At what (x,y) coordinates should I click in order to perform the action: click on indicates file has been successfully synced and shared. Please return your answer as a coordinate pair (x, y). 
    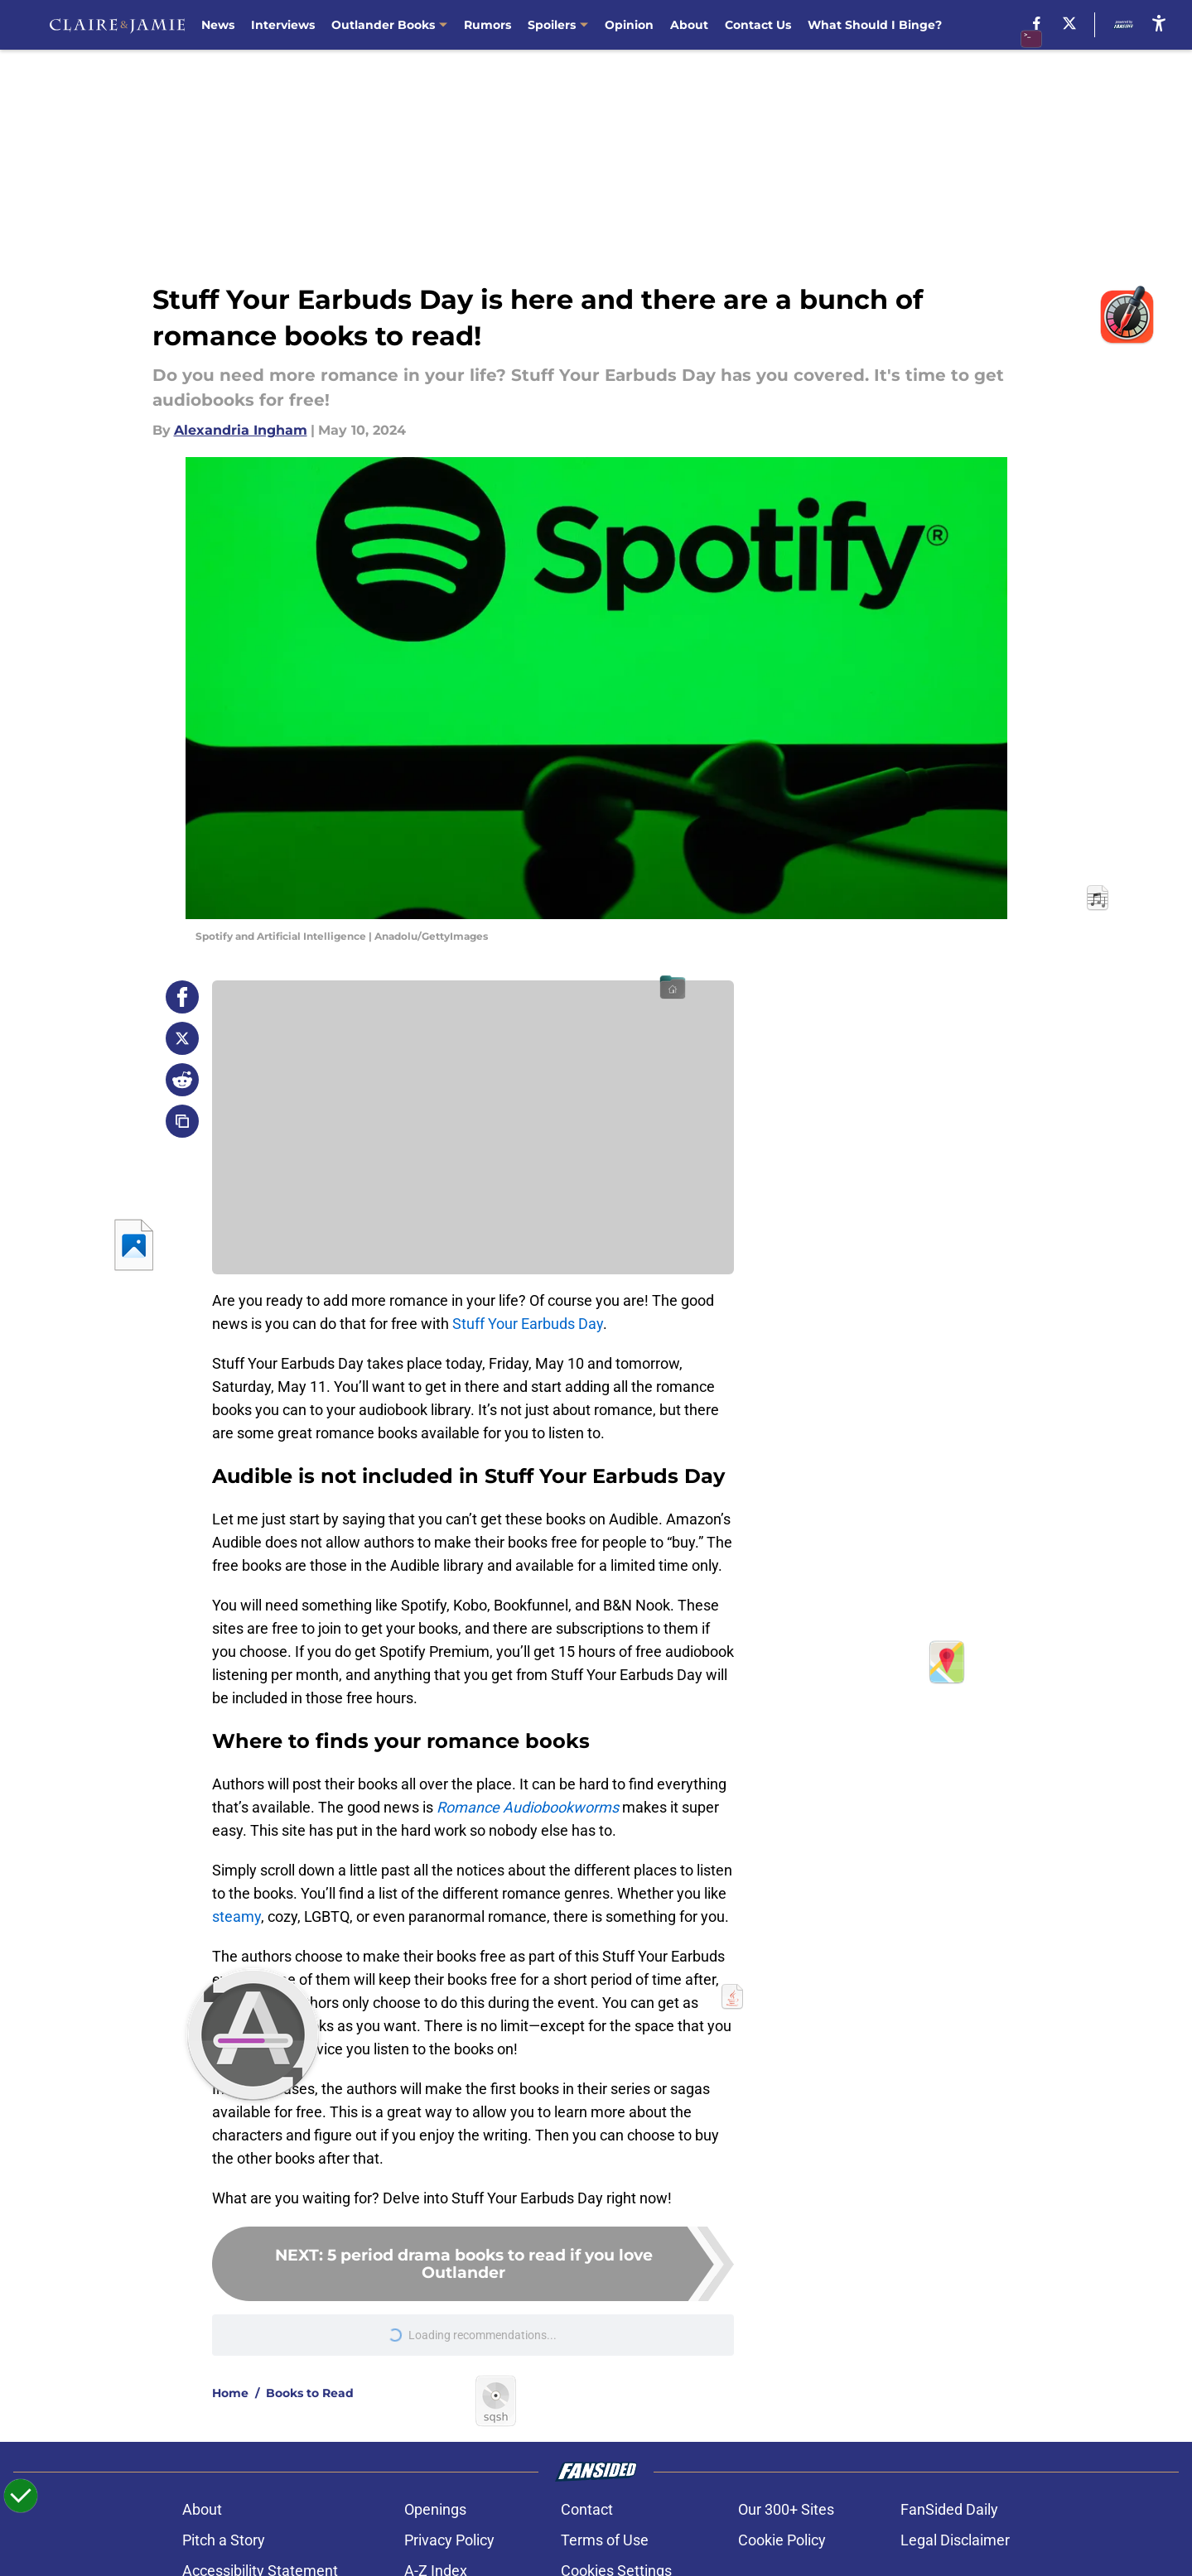
    Looking at the image, I should click on (21, 2496).